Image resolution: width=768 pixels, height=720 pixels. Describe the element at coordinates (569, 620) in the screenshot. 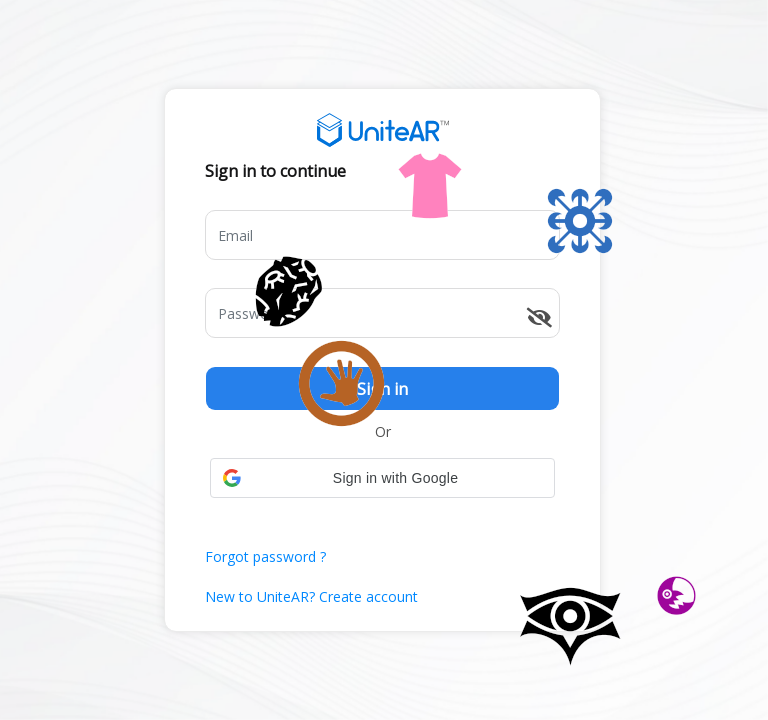

I see `sheikah tribe symbol from the legend of zelda series` at that location.